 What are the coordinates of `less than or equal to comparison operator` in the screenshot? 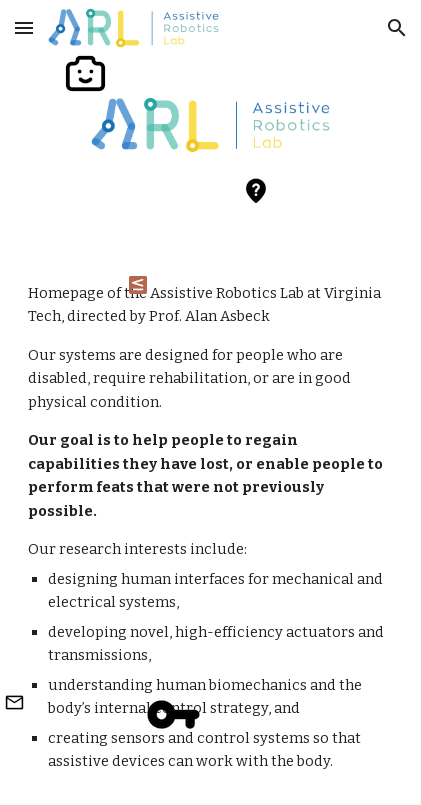 It's located at (138, 285).